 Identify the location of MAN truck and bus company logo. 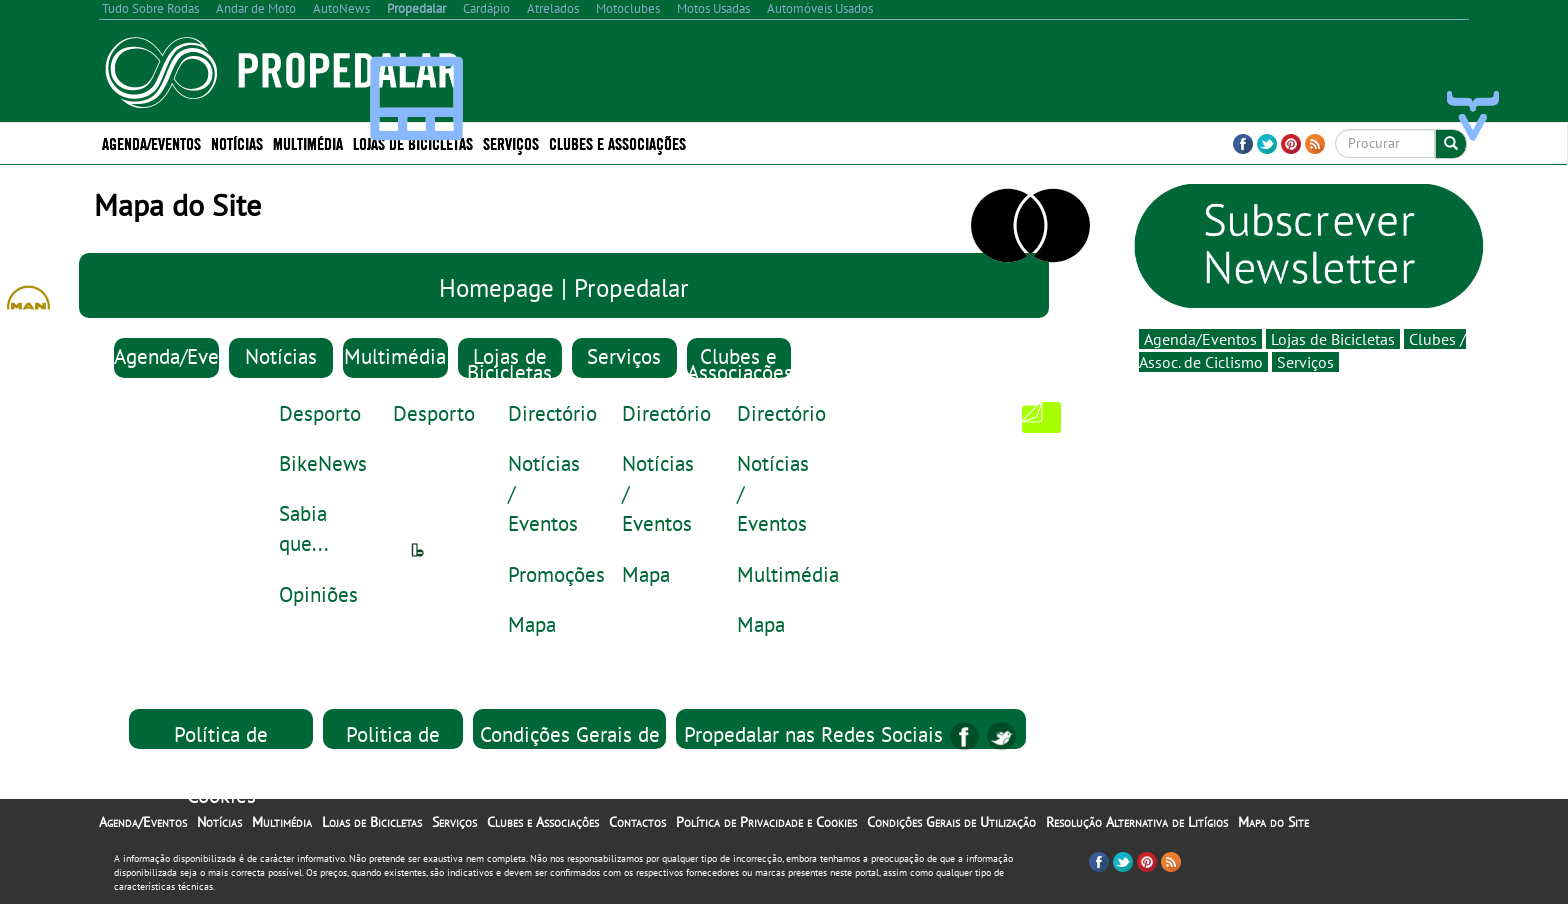
(28, 297).